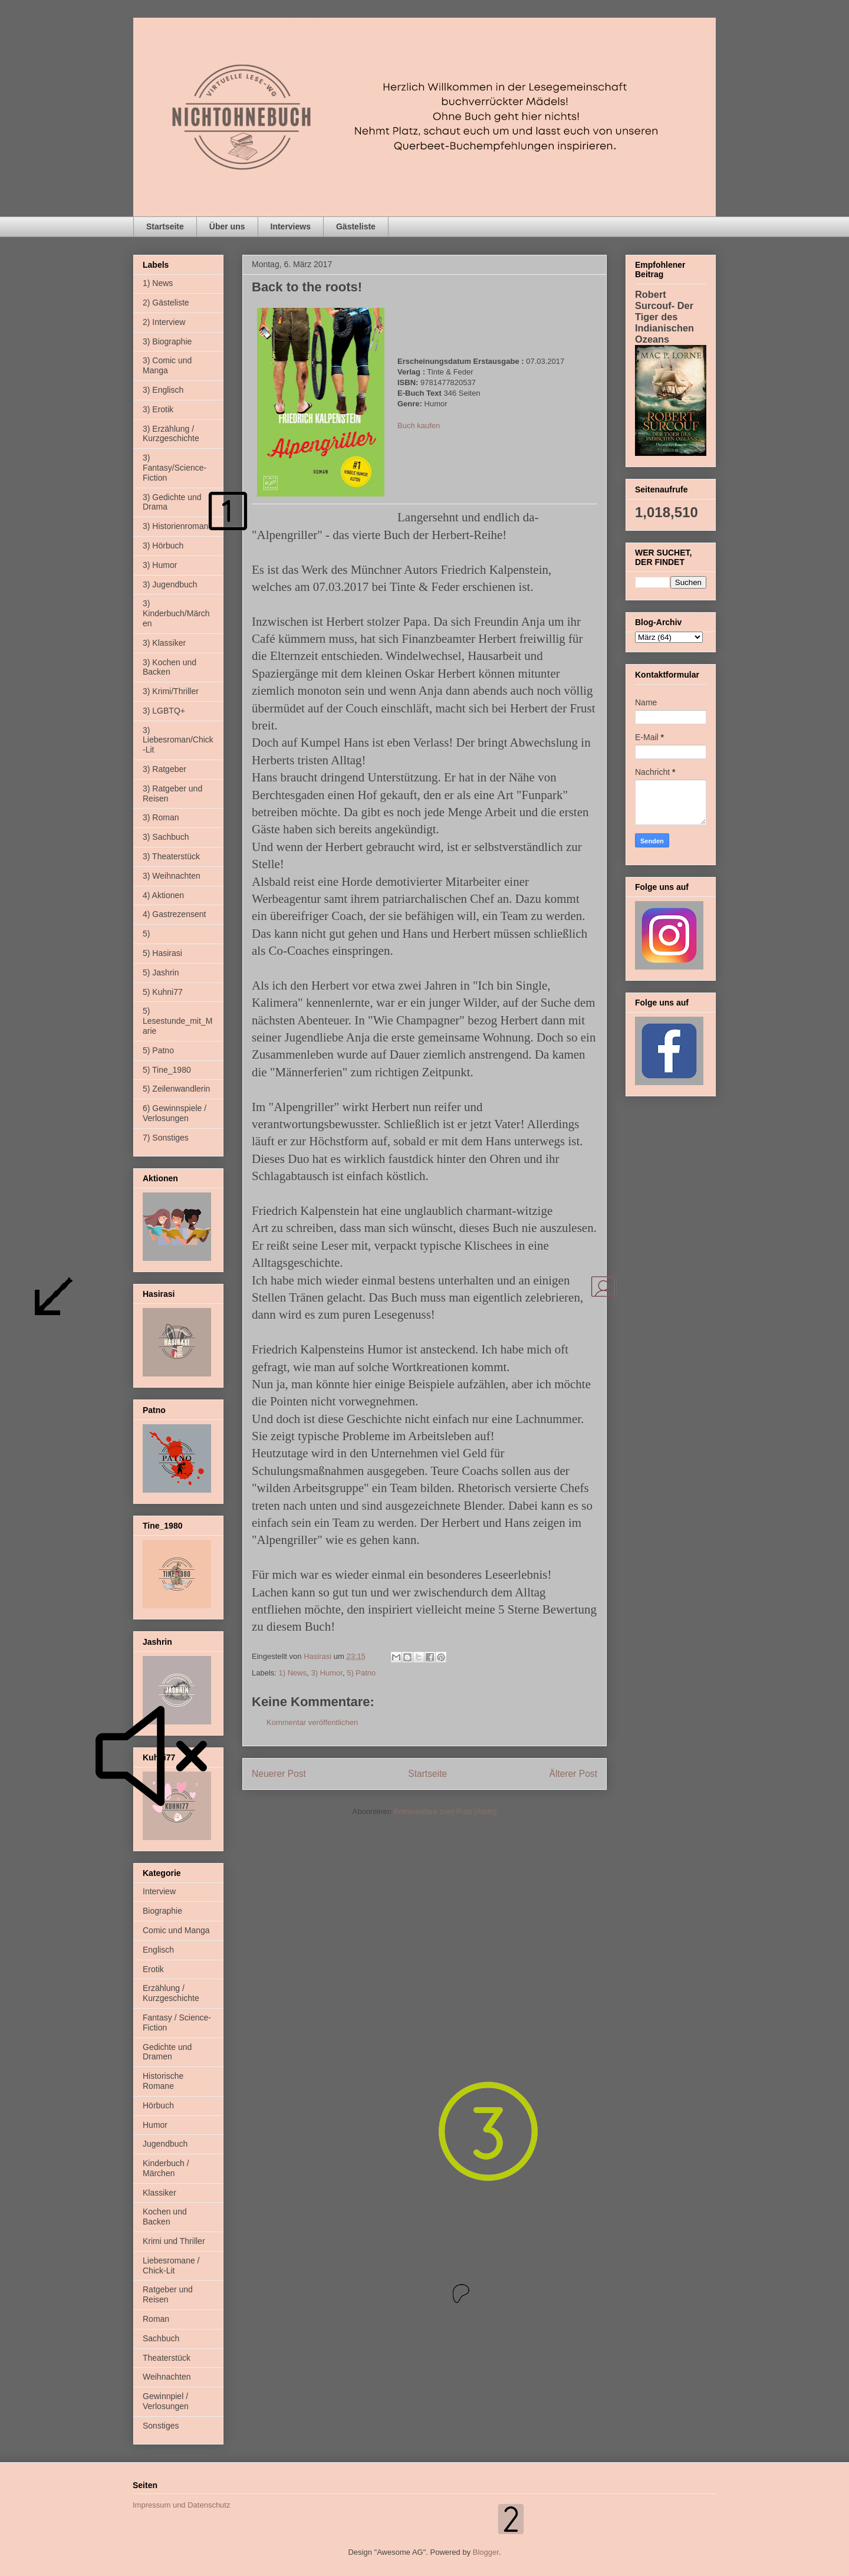  I want to click on link to patreon profile or page, so click(460, 2293).